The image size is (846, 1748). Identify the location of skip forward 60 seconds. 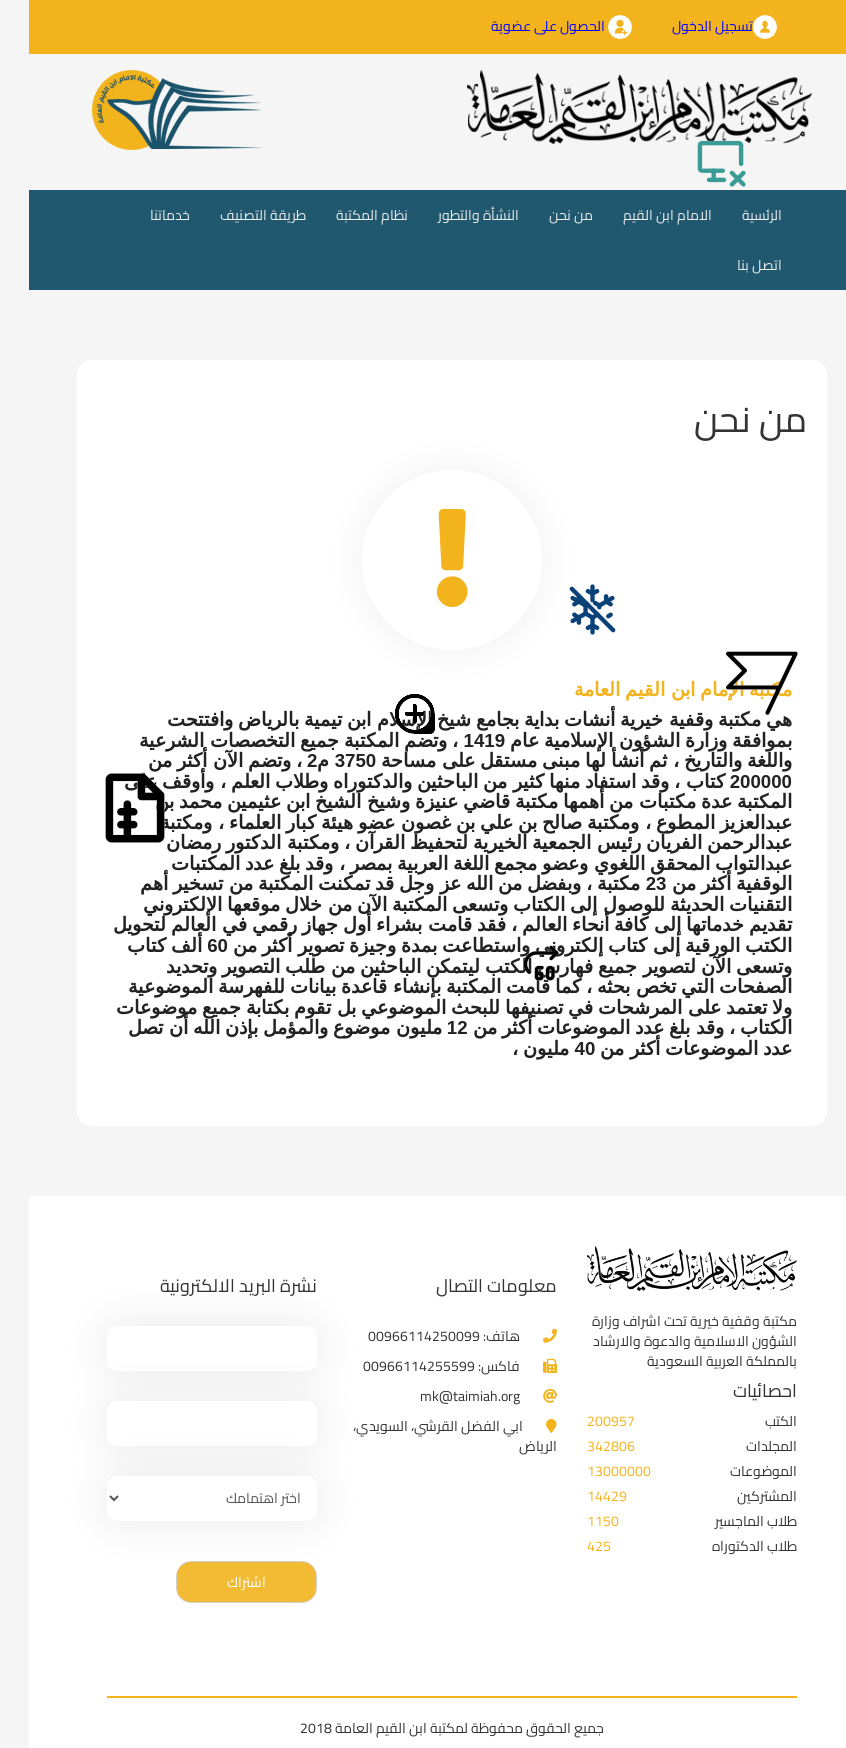
(542, 964).